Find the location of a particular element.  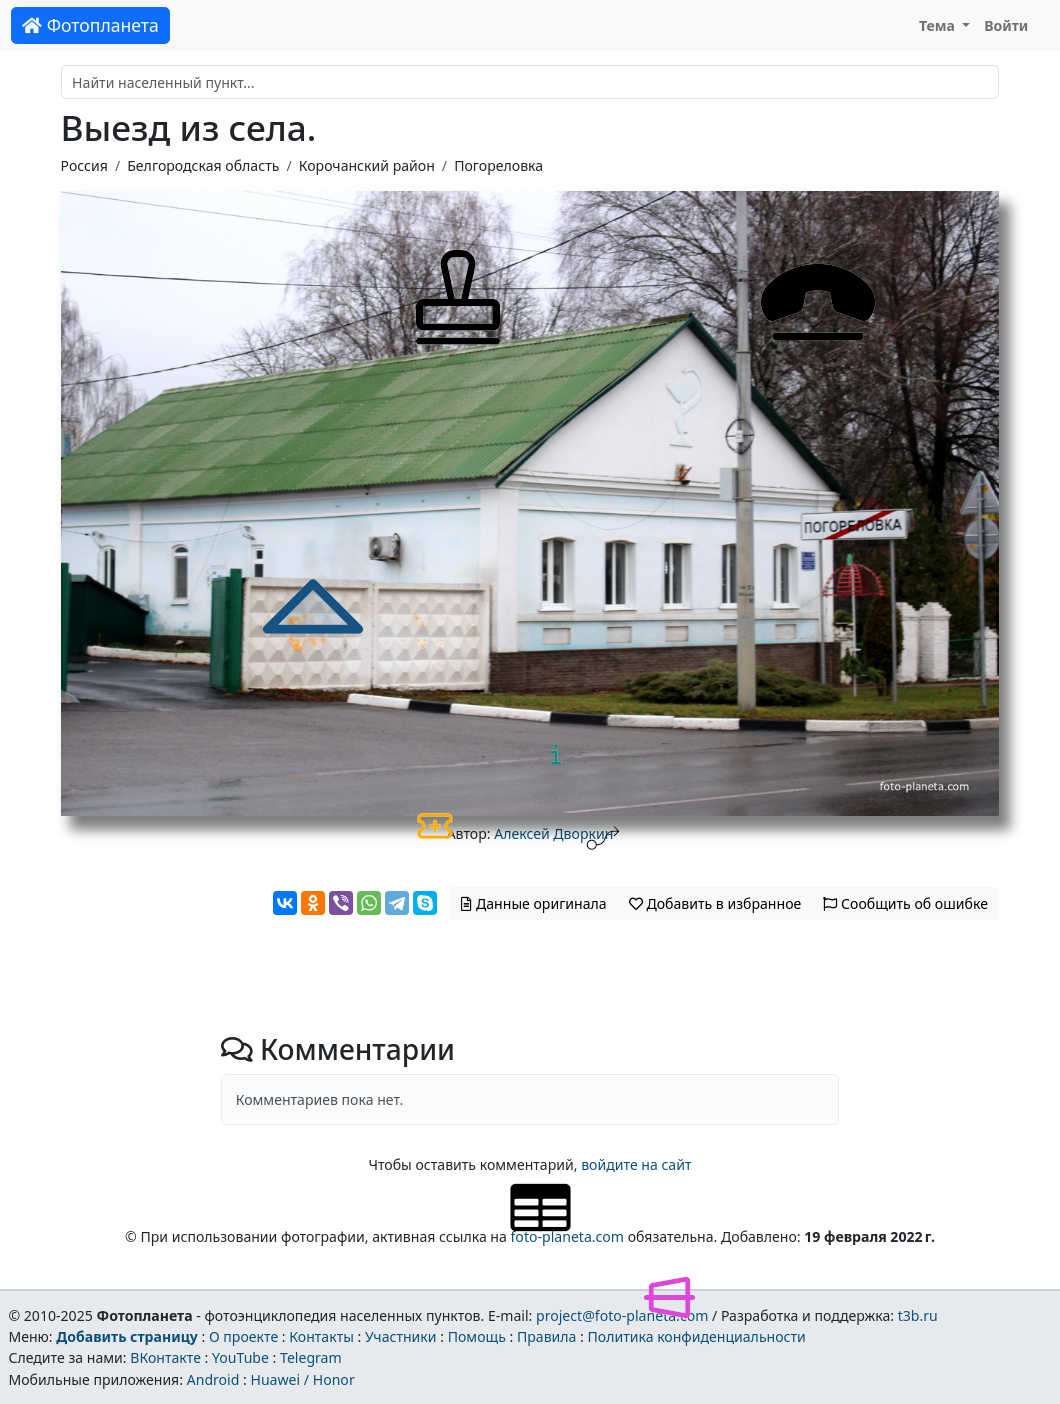

end the current phone call is located at coordinates (818, 302).